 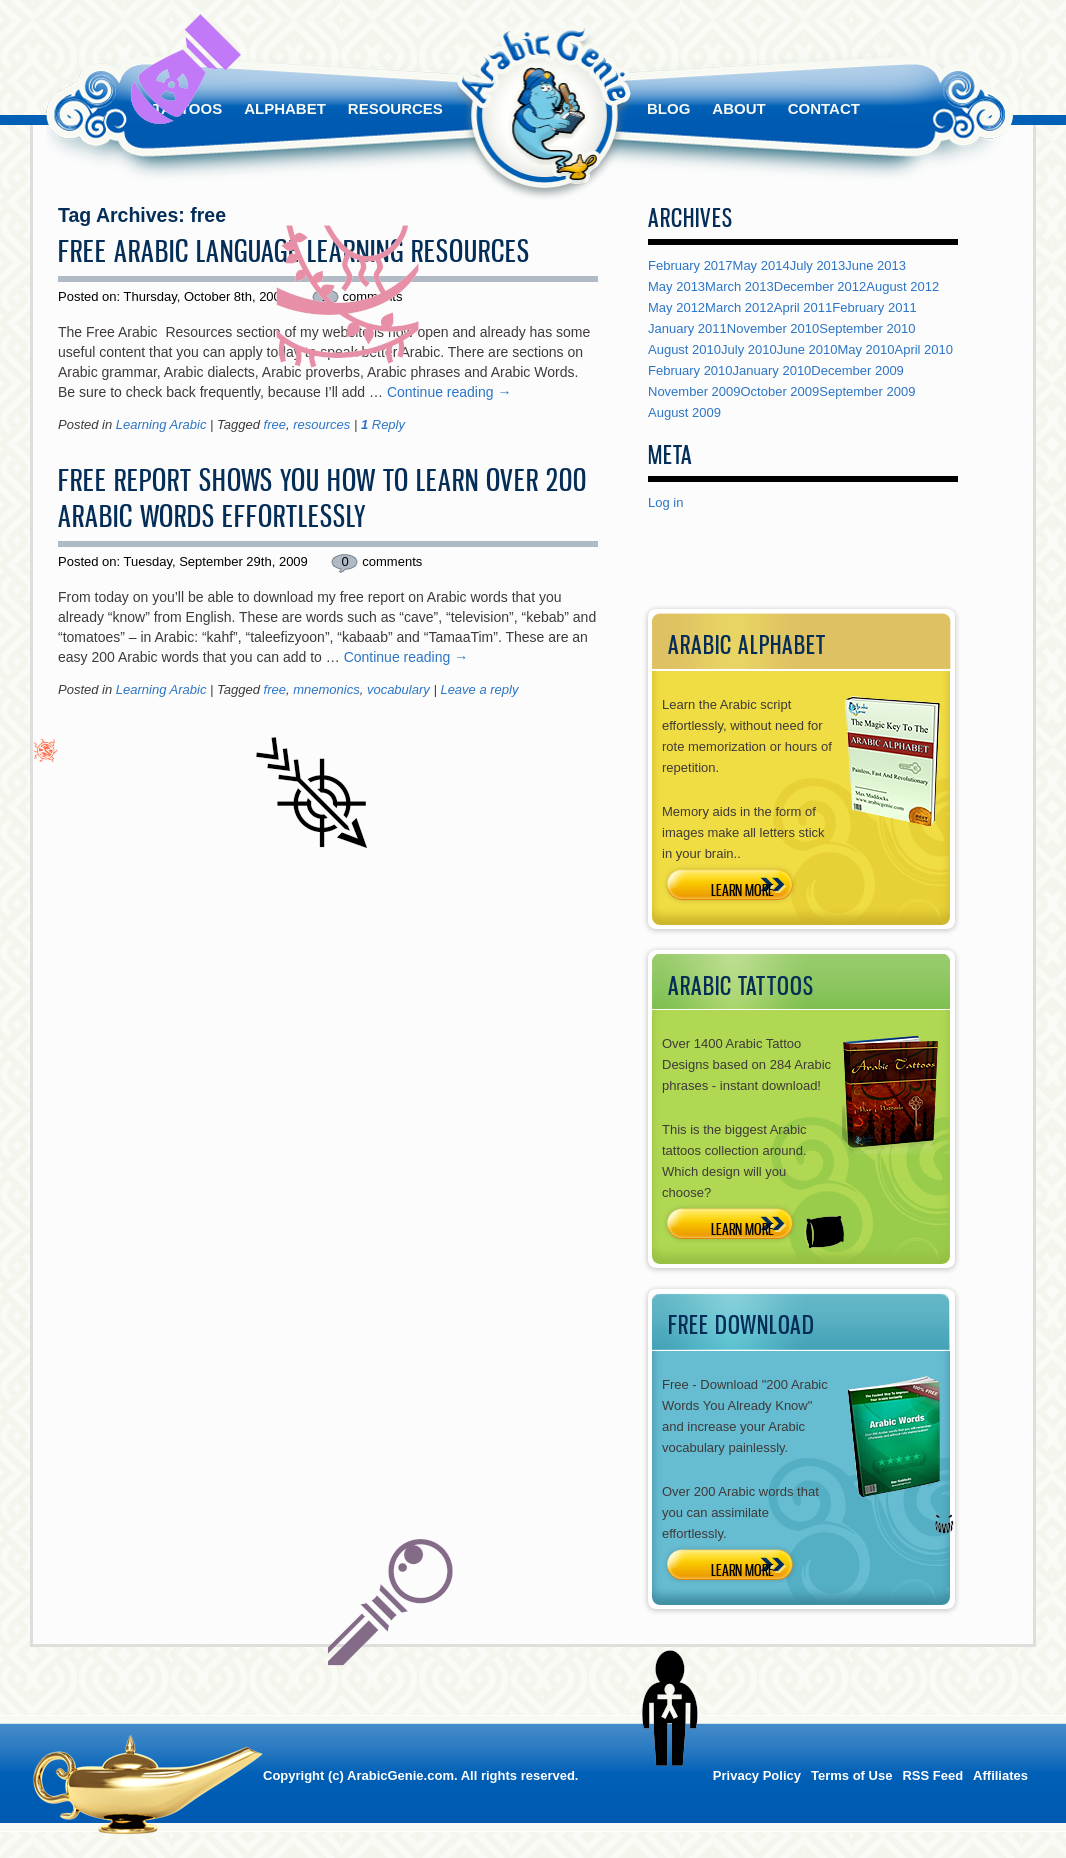 I want to click on nuclear bomb or atomic weapon icon, so click(x=186, y=69).